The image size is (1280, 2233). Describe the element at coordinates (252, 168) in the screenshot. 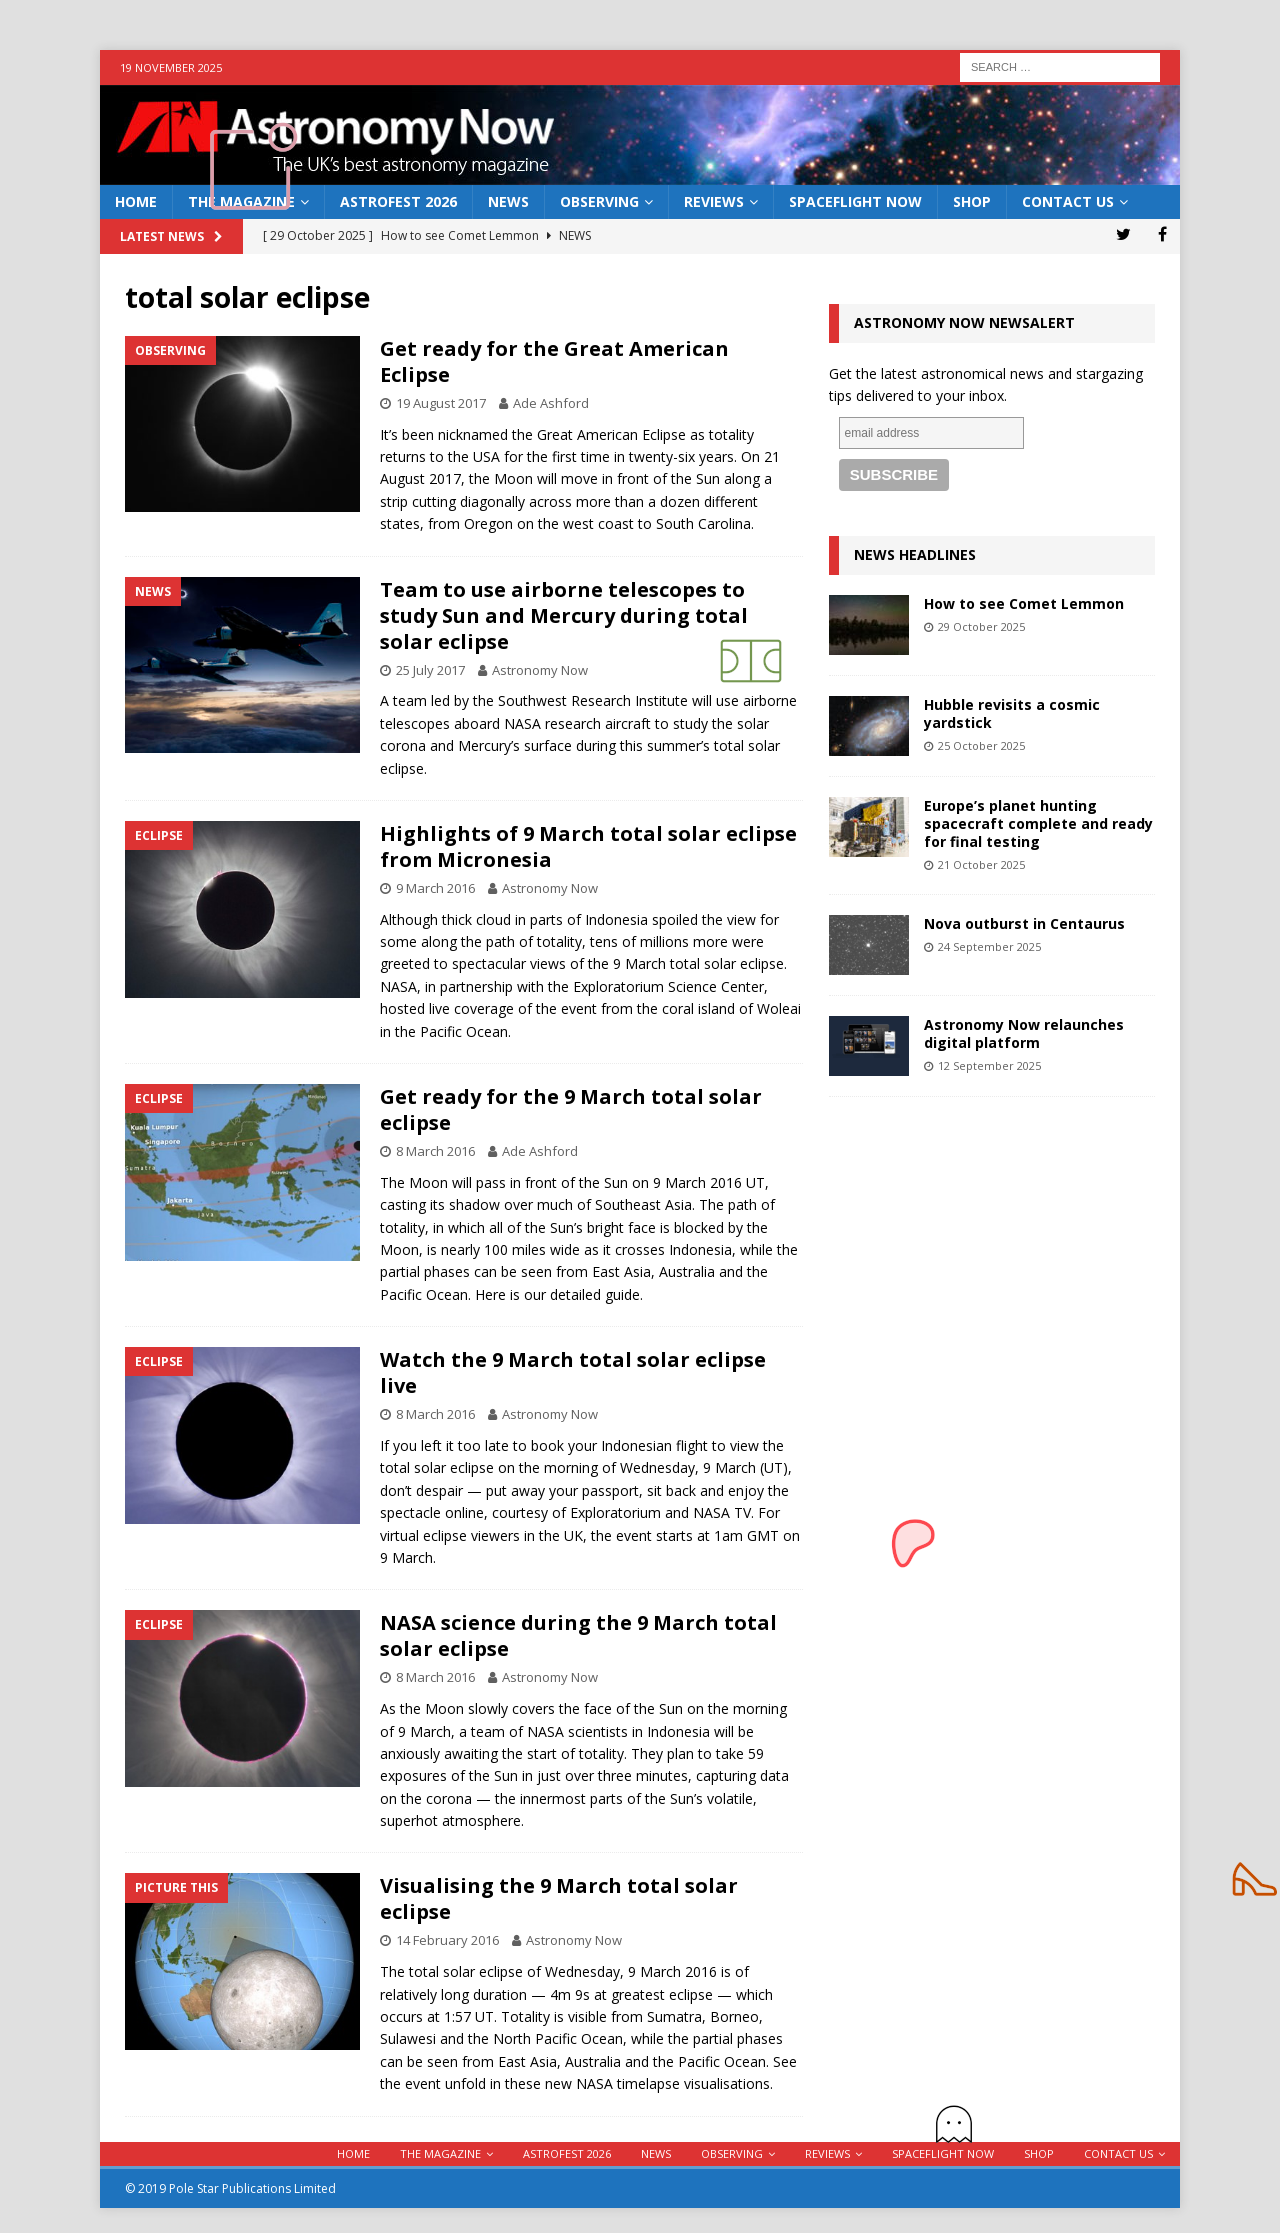

I see `view notifications` at that location.